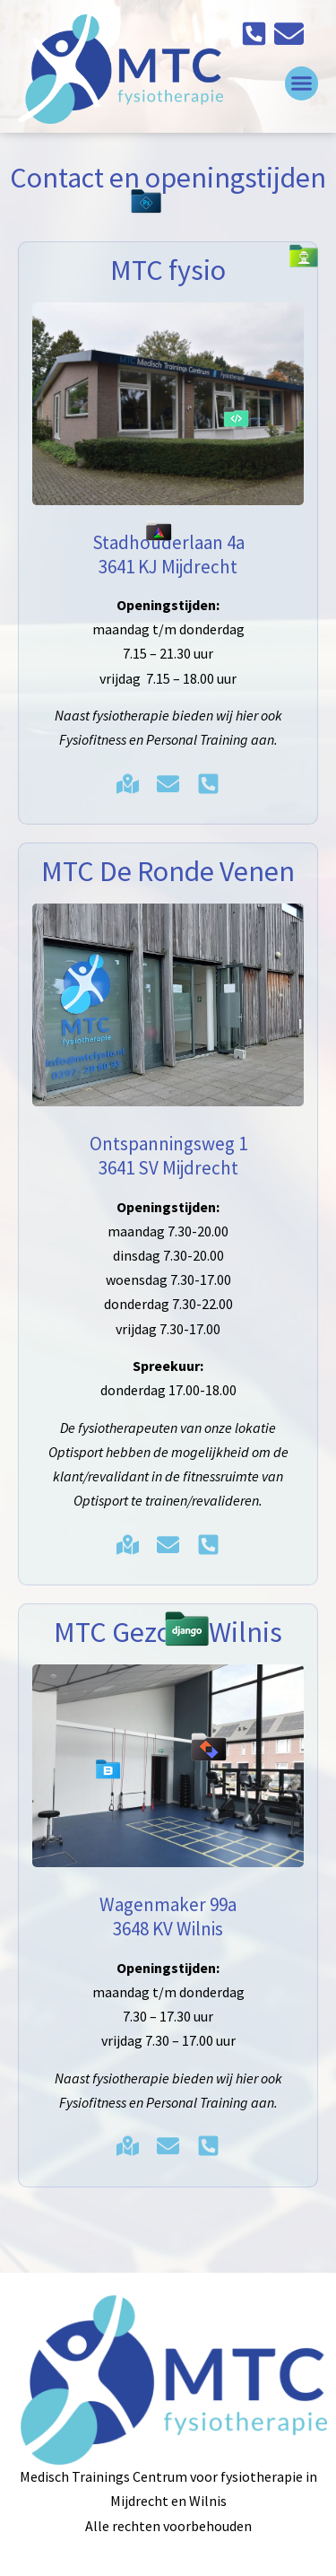  I want to click on open folder for VR or augmented reality projects, so click(304, 257).